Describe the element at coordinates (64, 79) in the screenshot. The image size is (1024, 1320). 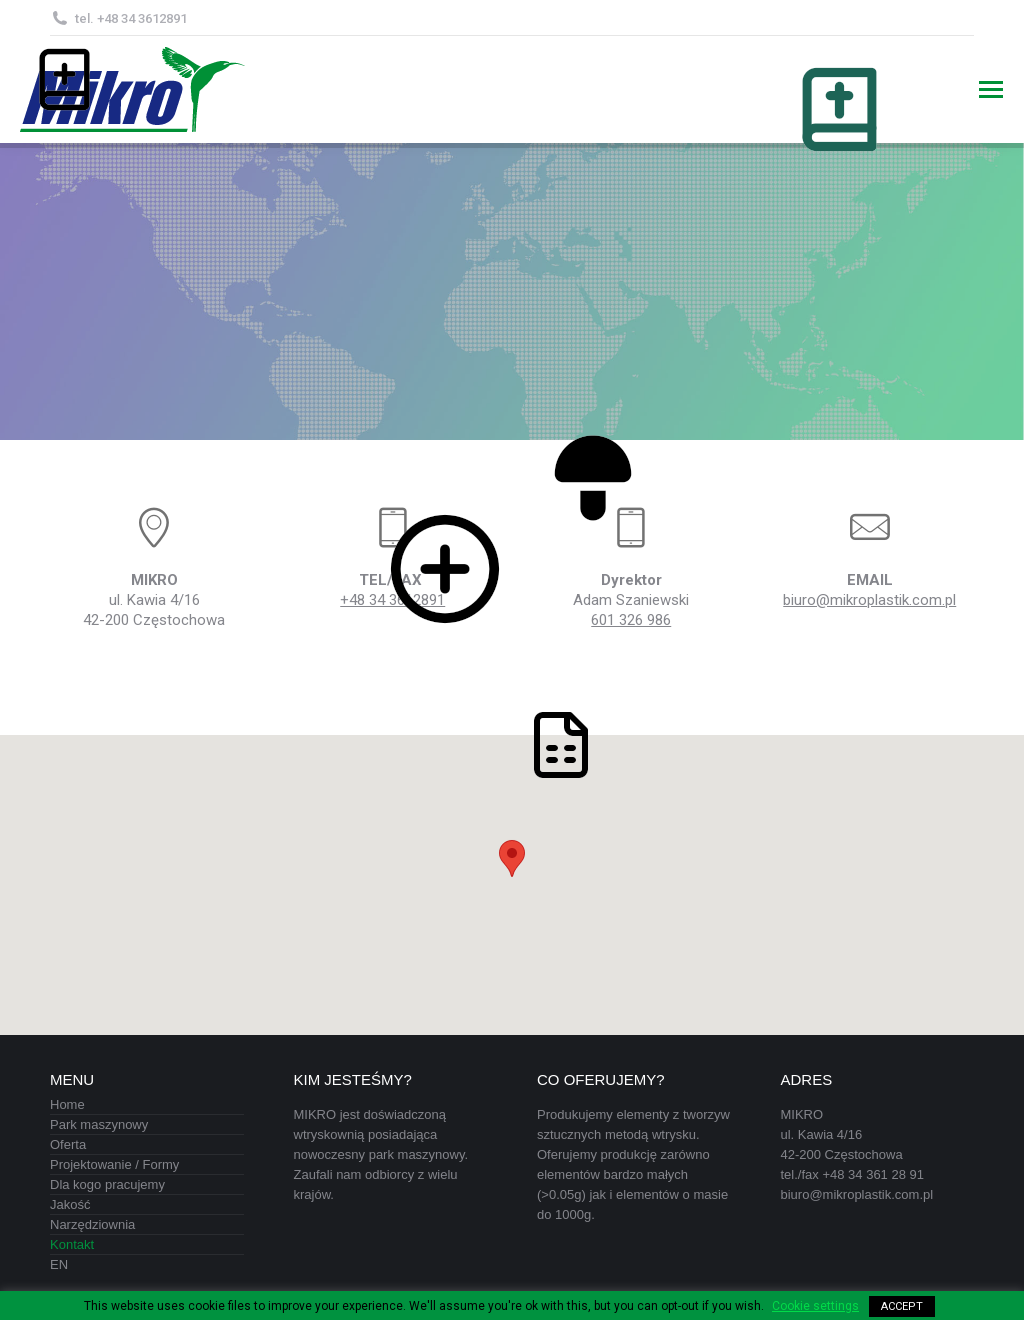
I see `add a new book to your library` at that location.